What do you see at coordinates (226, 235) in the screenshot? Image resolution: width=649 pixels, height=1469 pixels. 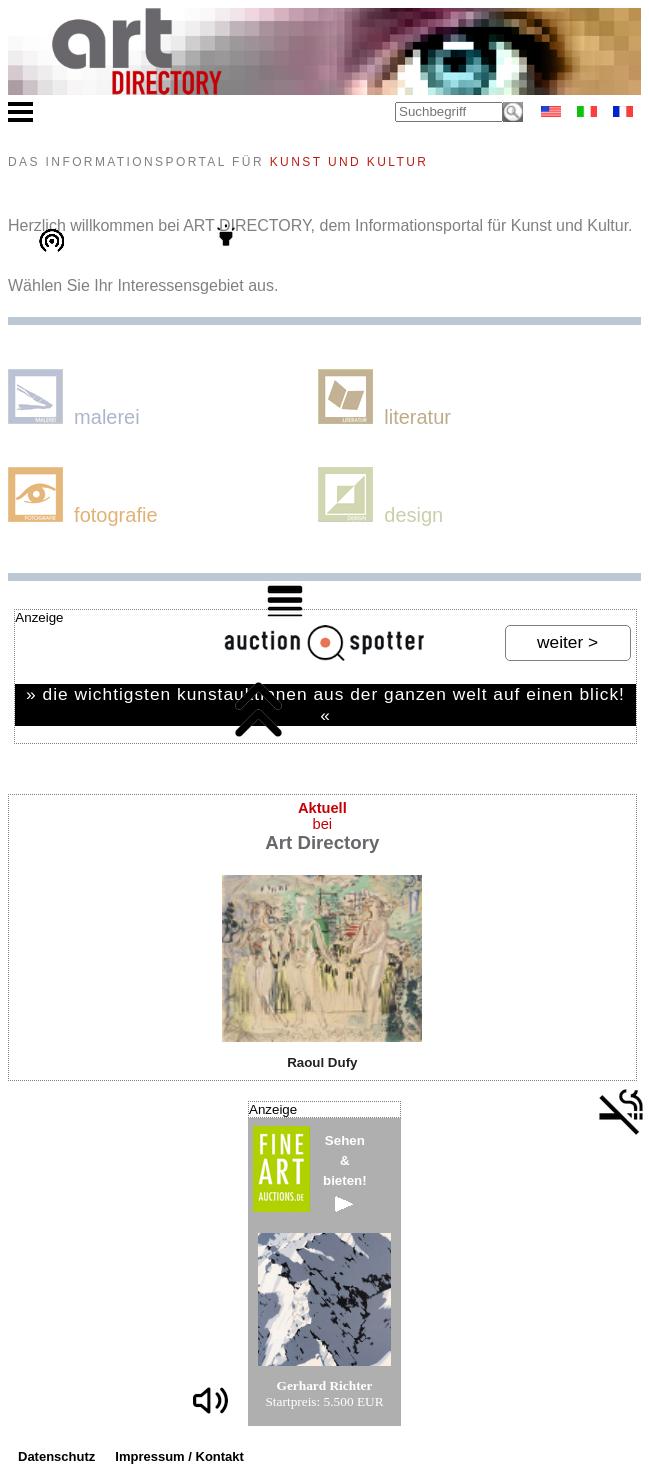 I see `highlight selected text` at bounding box center [226, 235].